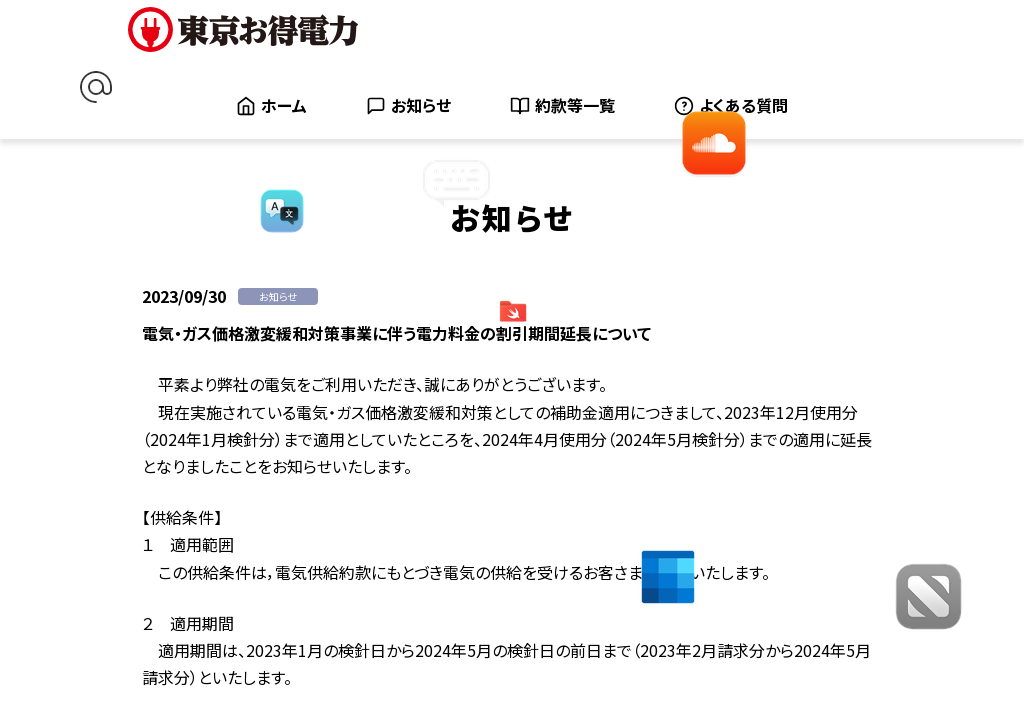  I want to click on open the apple news app, so click(928, 596).